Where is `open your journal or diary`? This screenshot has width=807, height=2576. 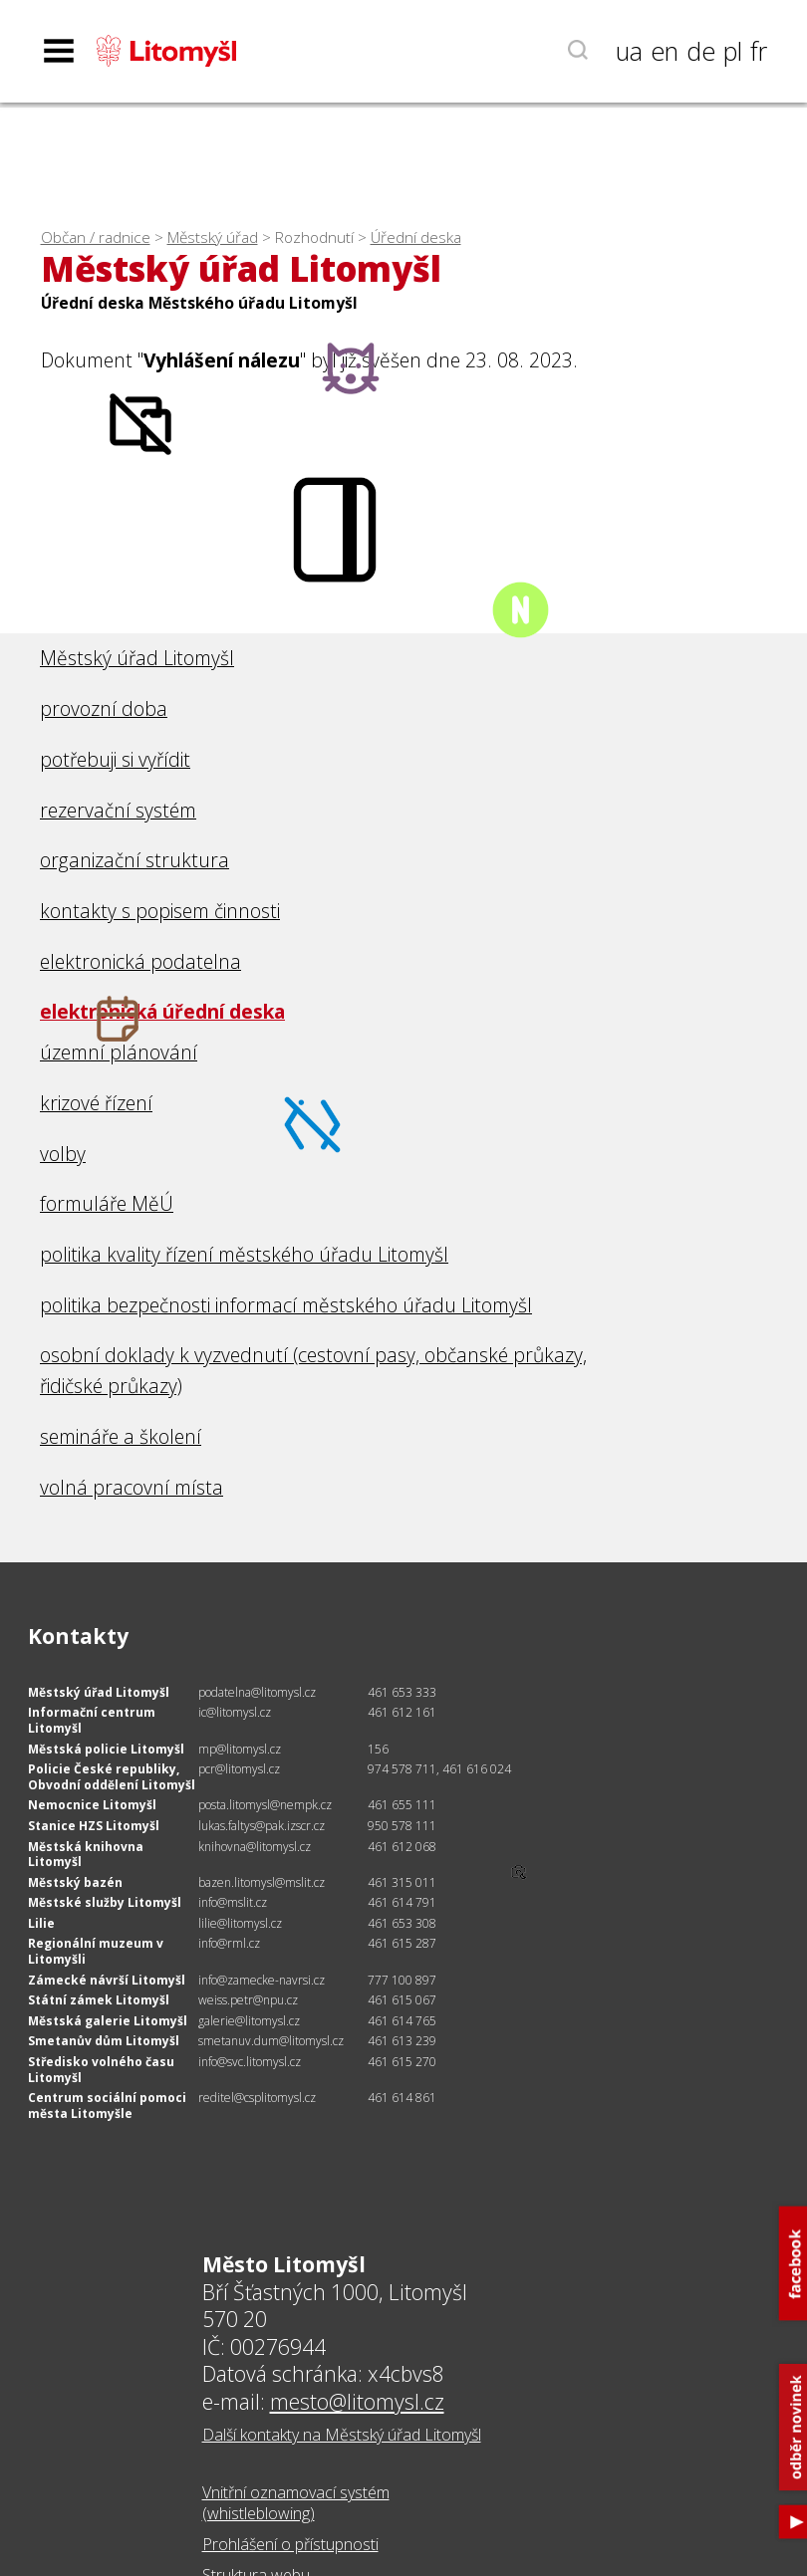
open your journal or diary is located at coordinates (335, 530).